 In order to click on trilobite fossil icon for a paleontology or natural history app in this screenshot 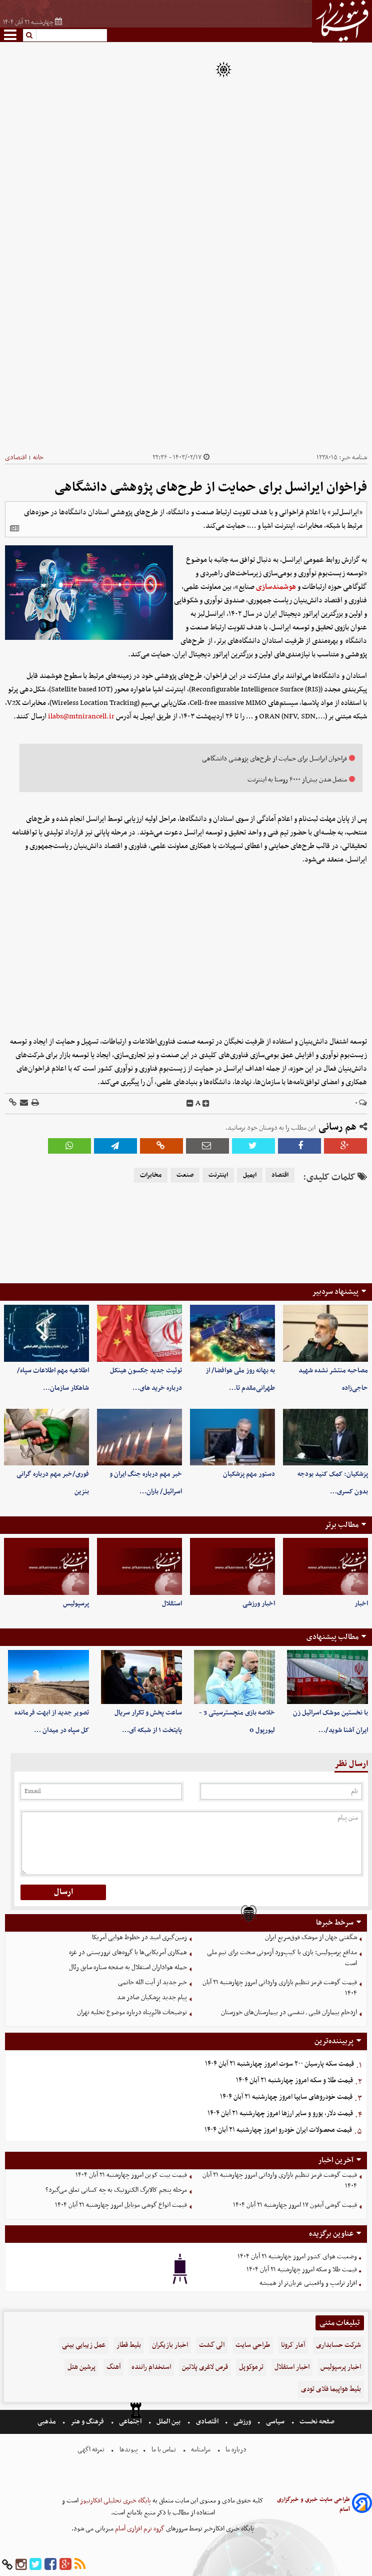, I will do `click(248, 1913)`.